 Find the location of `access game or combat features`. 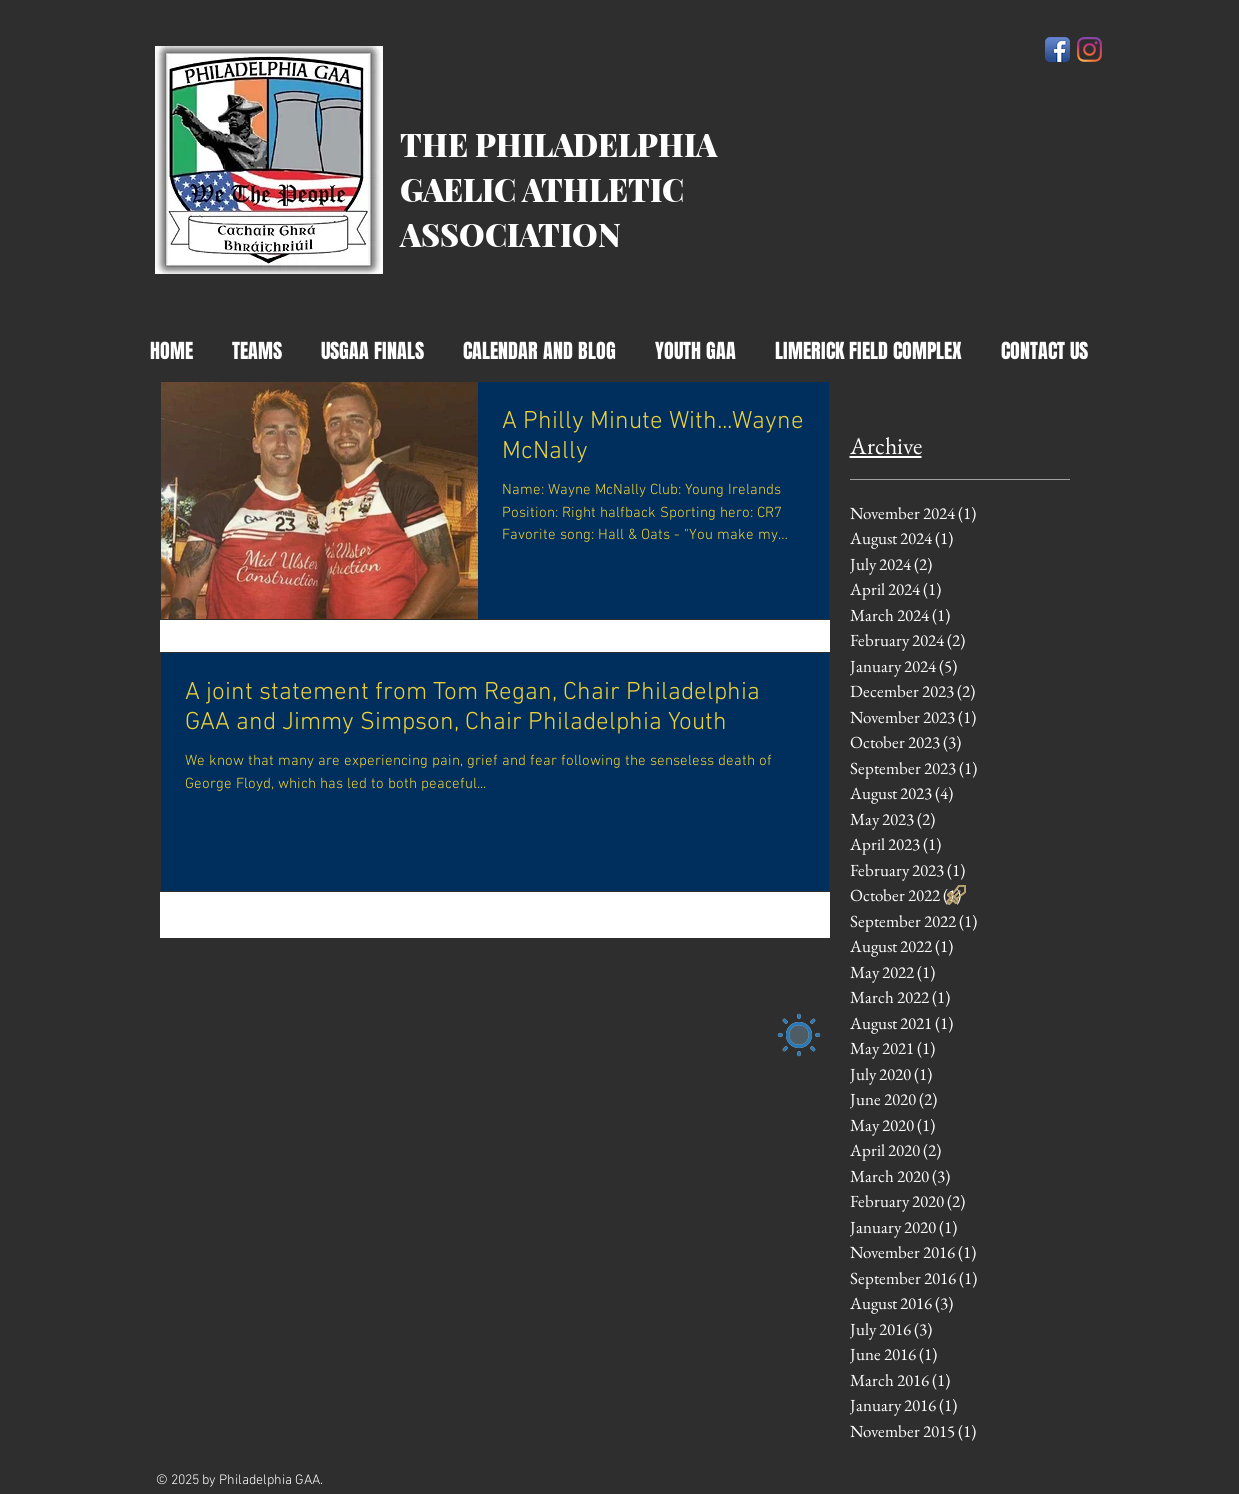

access game or combat features is located at coordinates (956, 894).